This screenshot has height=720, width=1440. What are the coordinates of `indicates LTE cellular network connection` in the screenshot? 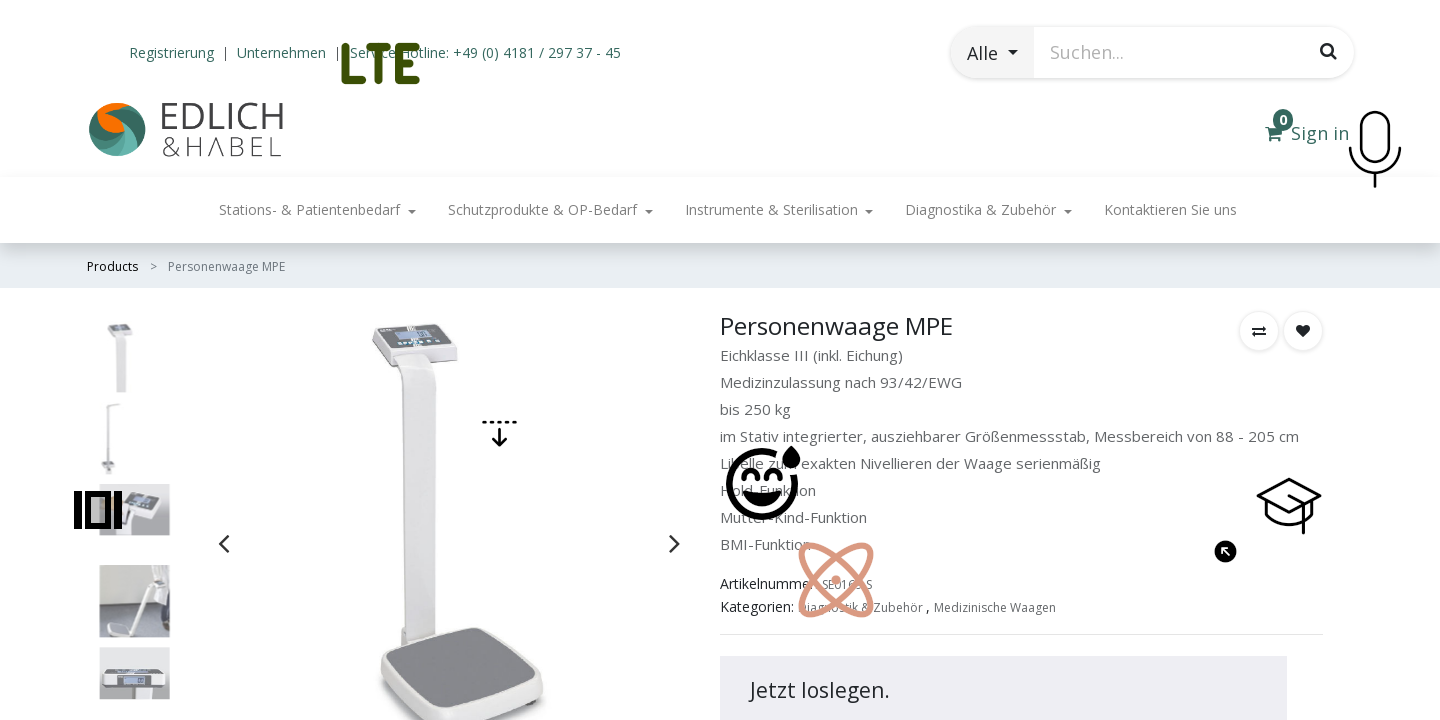 It's located at (378, 63).